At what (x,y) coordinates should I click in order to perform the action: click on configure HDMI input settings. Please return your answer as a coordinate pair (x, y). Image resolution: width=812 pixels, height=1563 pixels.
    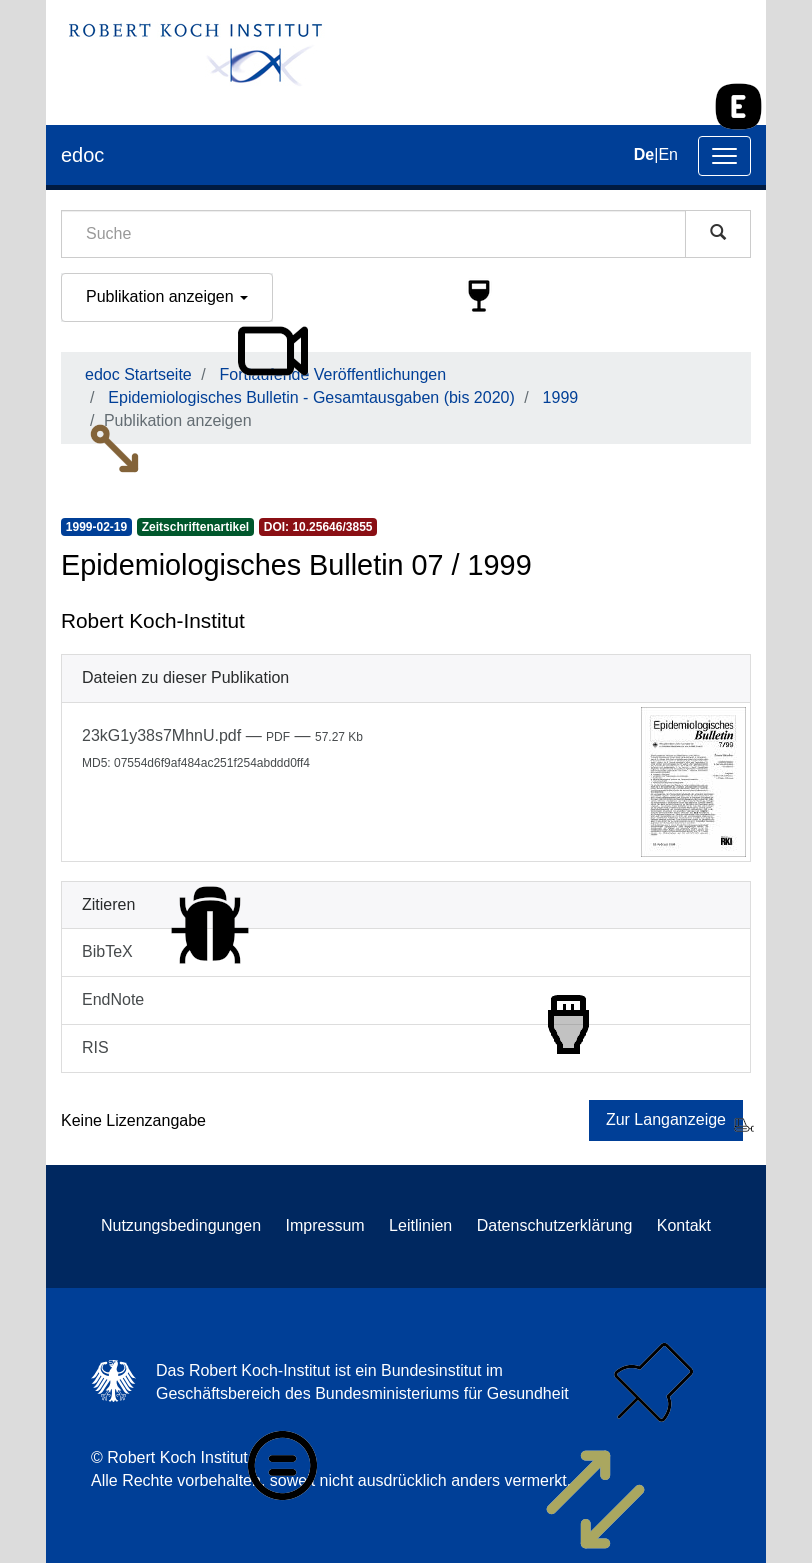
    Looking at the image, I should click on (568, 1024).